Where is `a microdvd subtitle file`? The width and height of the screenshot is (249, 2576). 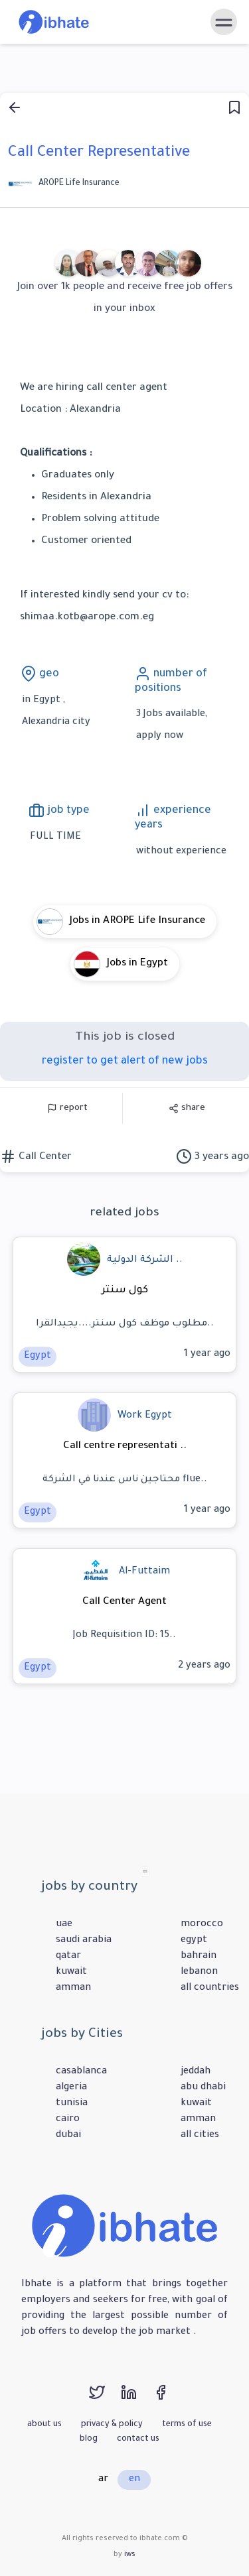
a microdvd subtitle file is located at coordinates (145, 1871).